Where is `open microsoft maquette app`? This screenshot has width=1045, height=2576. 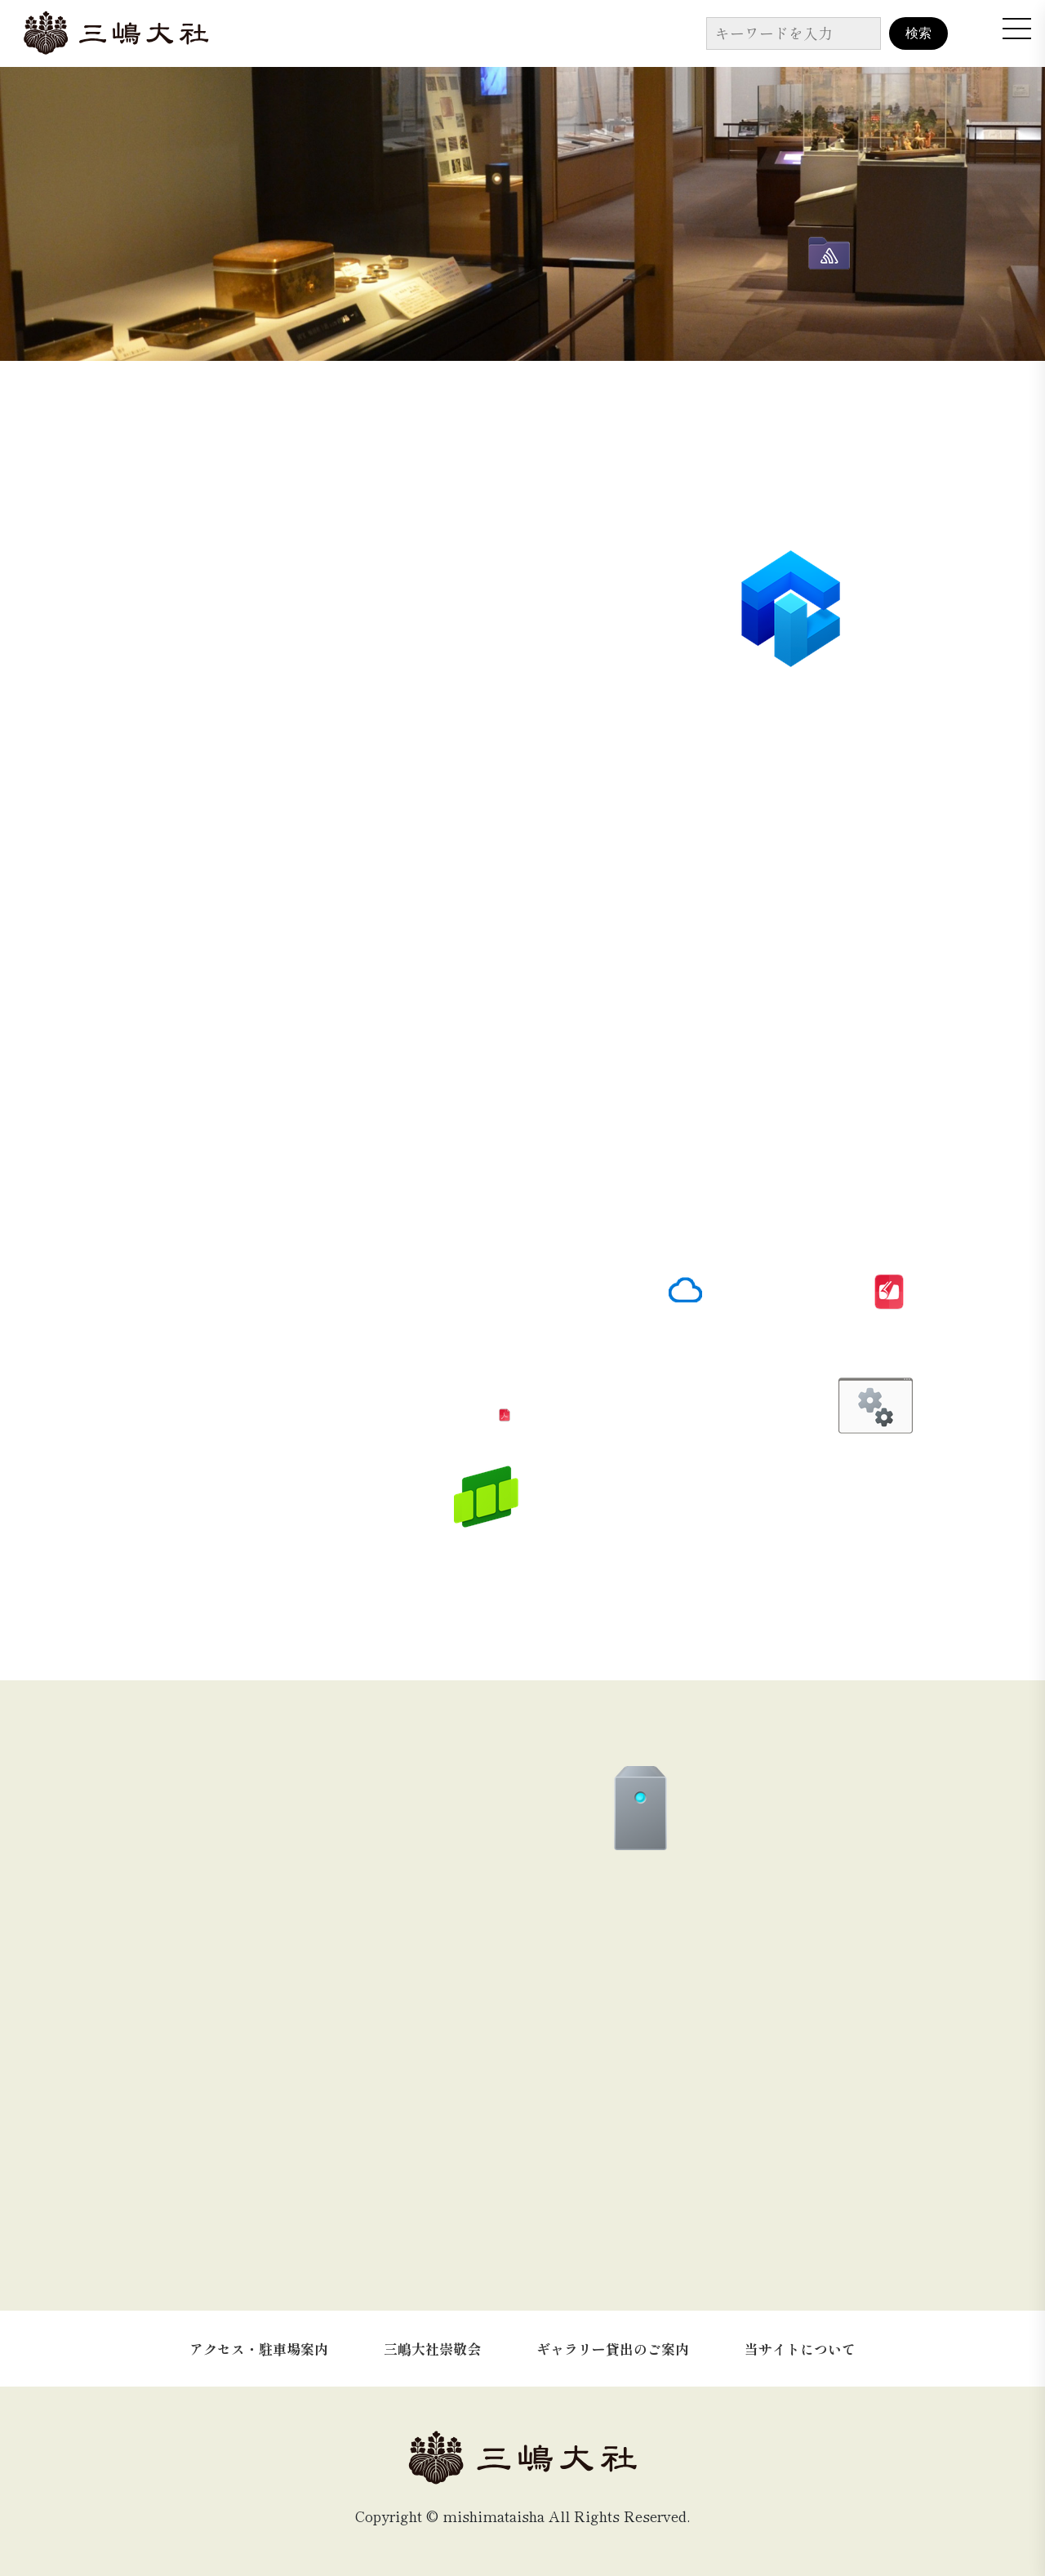 open microsoft maquette app is located at coordinates (790, 608).